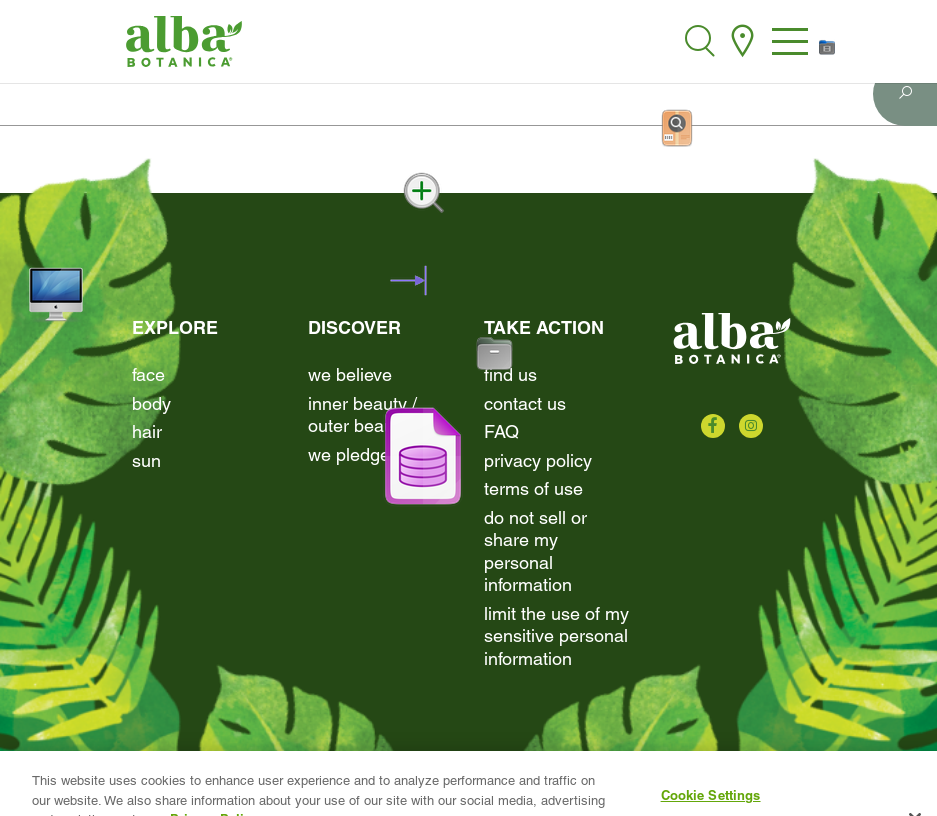 This screenshot has width=937, height=816. I want to click on open the file manager, so click(494, 353).